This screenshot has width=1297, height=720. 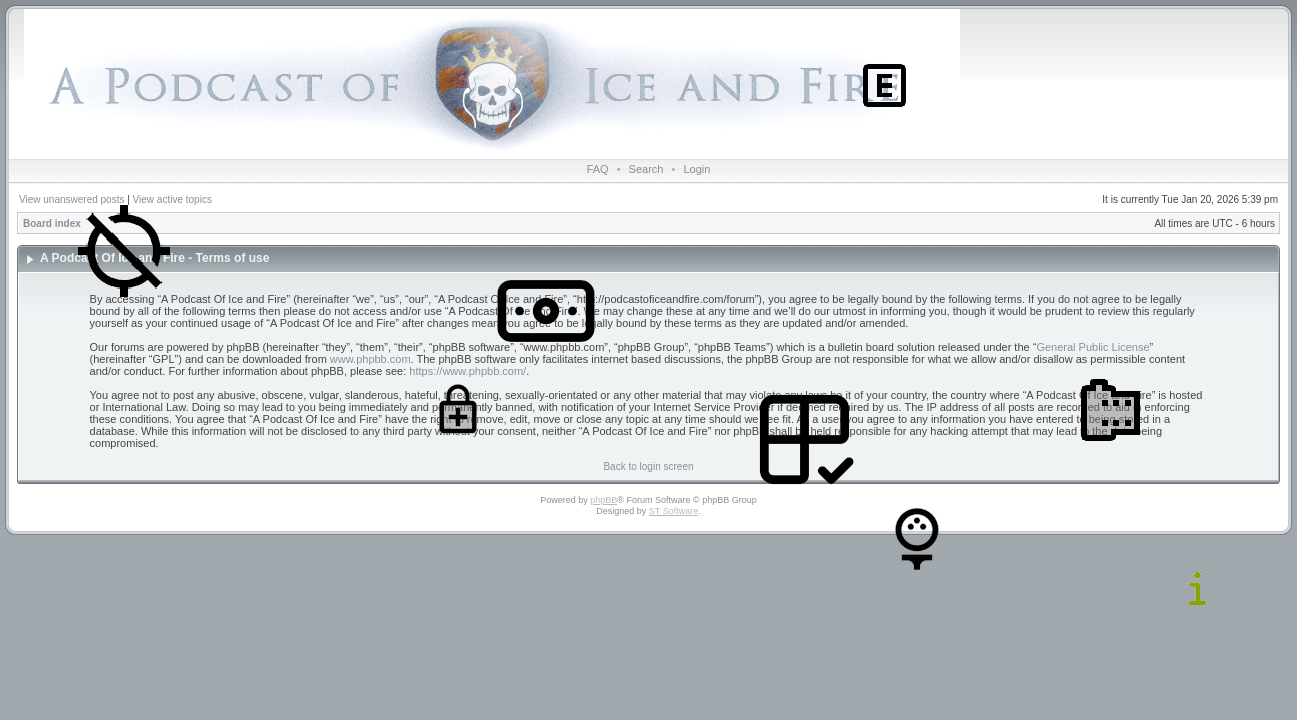 What do you see at coordinates (458, 410) in the screenshot?
I see `indicates enhanced or additional security protection` at bounding box center [458, 410].